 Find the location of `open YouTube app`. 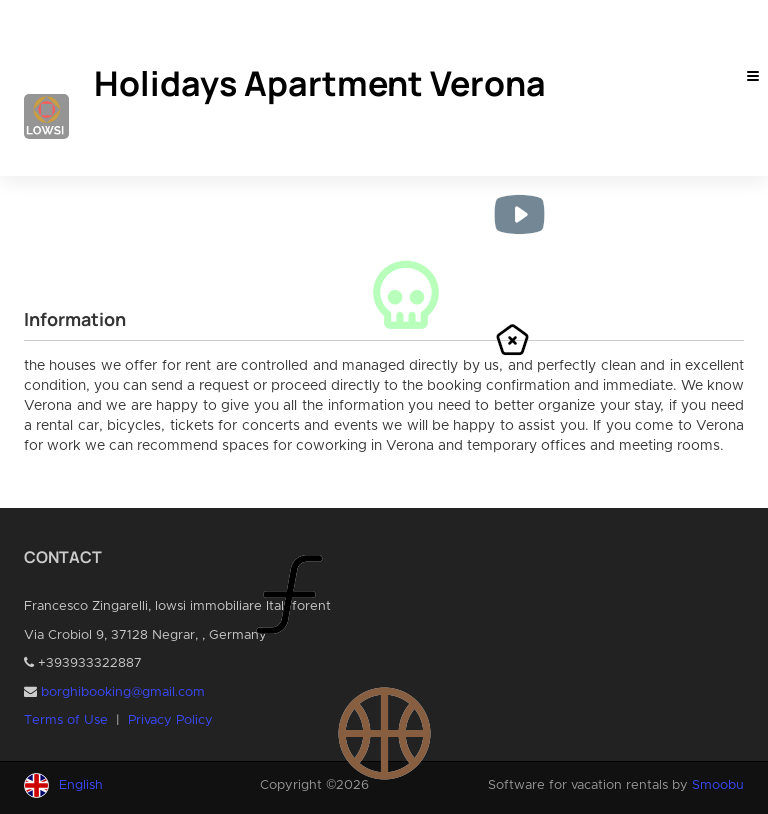

open YouTube app is located at coordinates (519, 214).